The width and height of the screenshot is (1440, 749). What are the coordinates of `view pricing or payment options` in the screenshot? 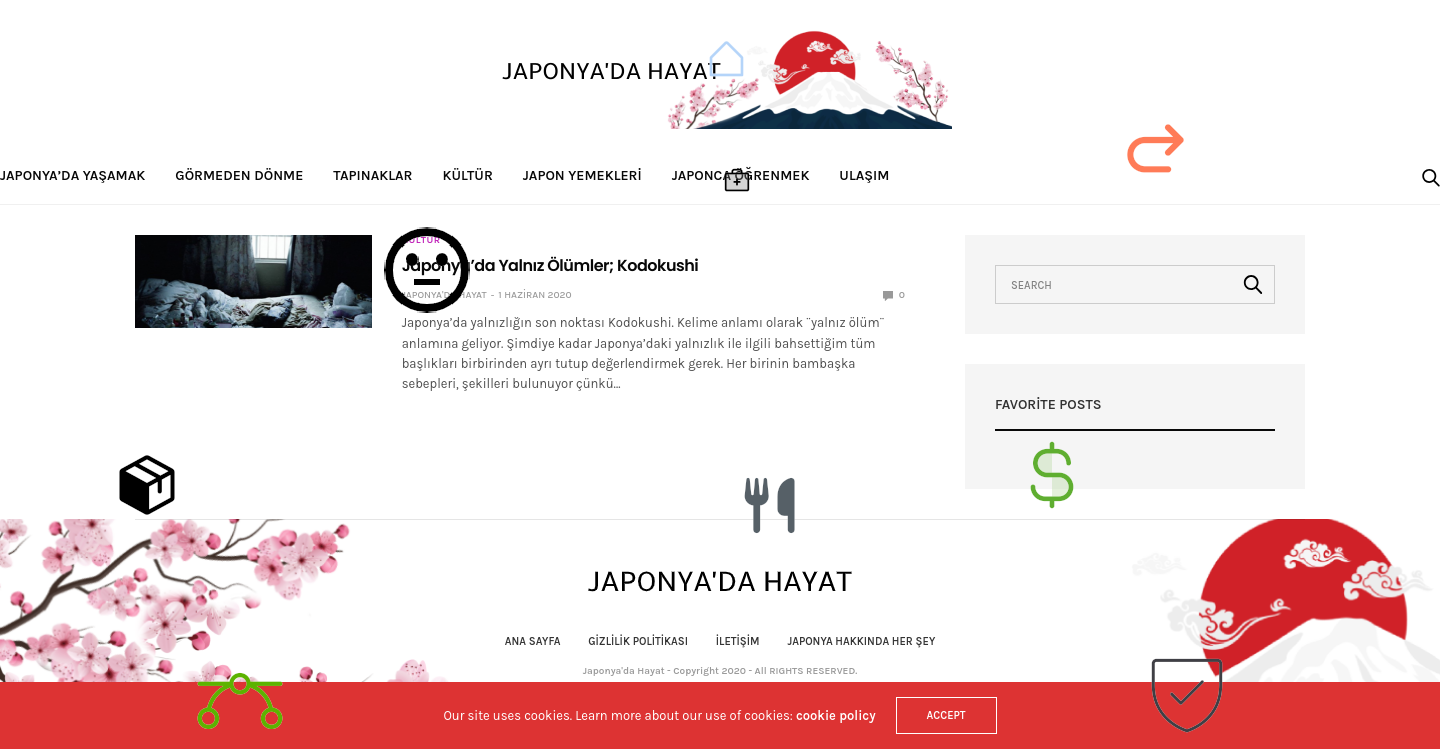 It's located at (1052, 475).